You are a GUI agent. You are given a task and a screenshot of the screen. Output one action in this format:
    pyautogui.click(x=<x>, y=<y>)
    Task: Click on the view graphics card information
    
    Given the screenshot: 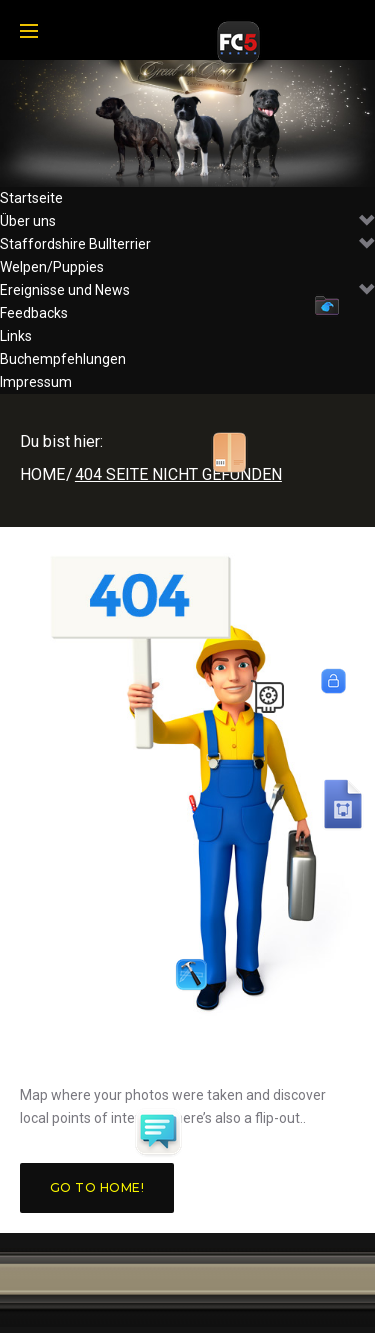 What is the action you would take?
    pyautogui.click(x=267, y=696)
    